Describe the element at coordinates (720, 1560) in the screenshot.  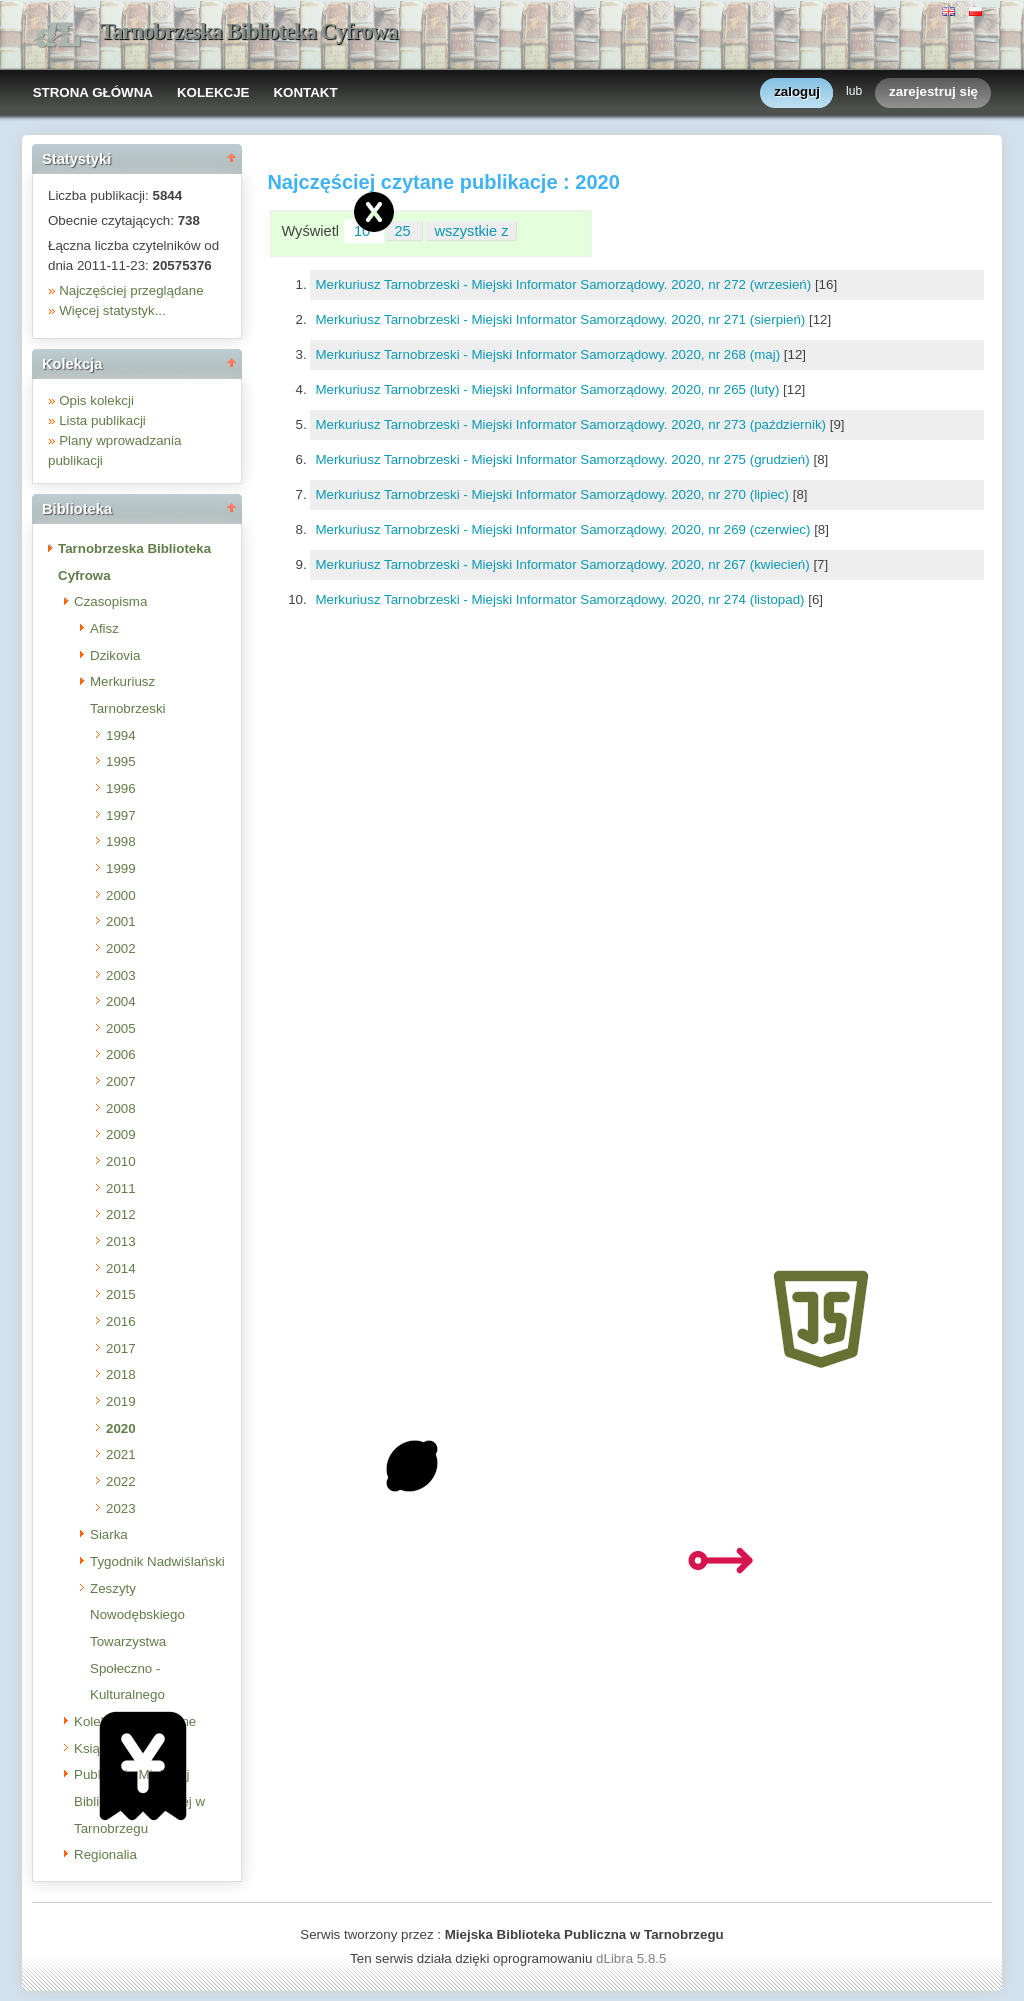
I see `proceed to the next step` at that location.